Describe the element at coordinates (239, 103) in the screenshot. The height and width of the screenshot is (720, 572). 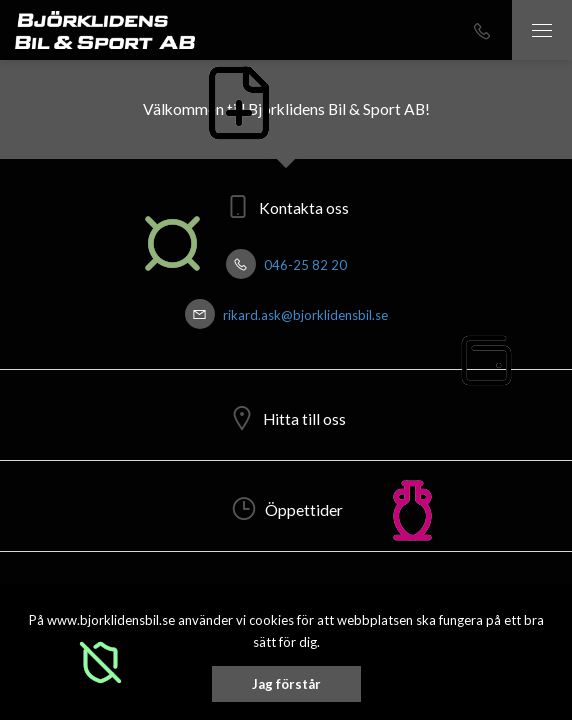
I see `create a new file` at that location.